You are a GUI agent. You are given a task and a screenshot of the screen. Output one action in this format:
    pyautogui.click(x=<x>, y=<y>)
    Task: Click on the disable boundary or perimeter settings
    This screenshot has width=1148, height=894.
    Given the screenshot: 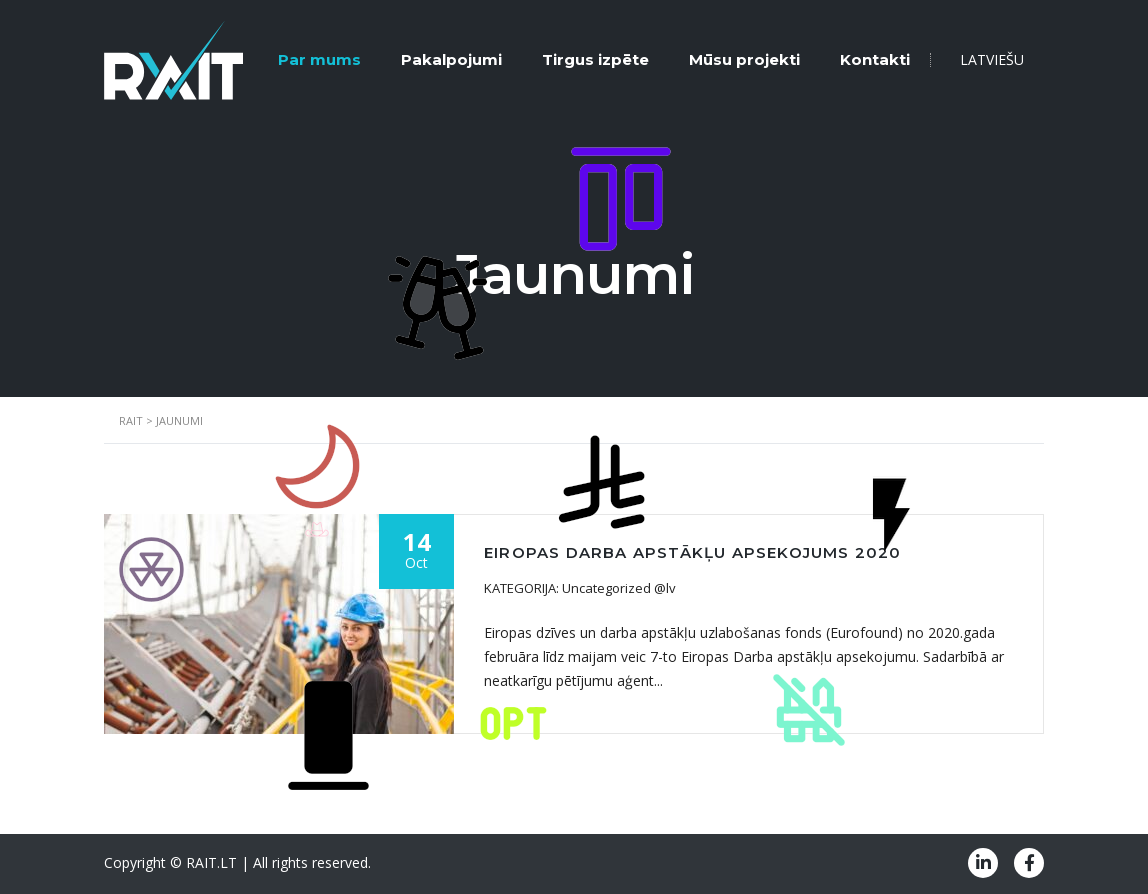 What is the action you would take?
    pyautogui.click(x=809, y=710)
    